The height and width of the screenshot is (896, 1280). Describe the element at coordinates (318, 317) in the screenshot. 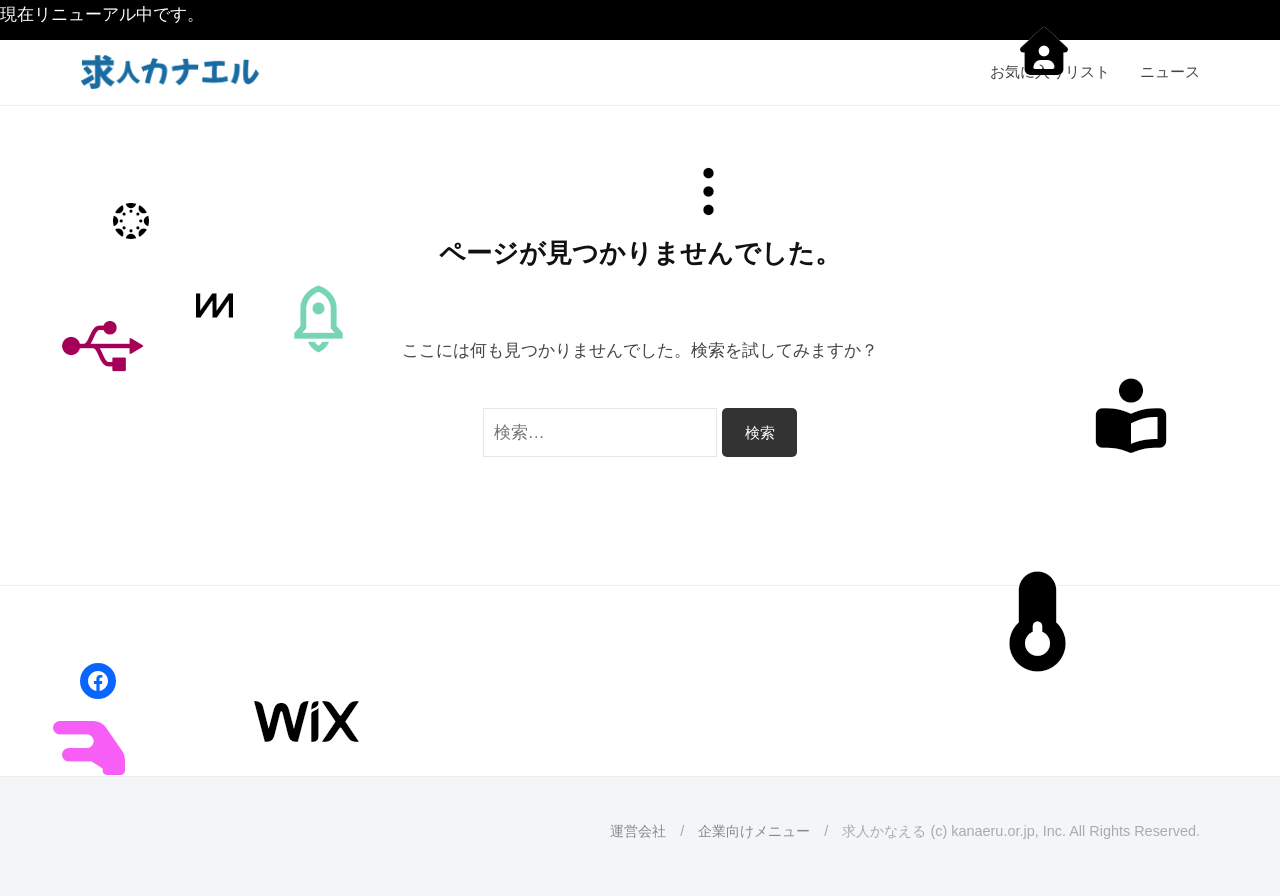

I see `launch or deploy an application` at that location.